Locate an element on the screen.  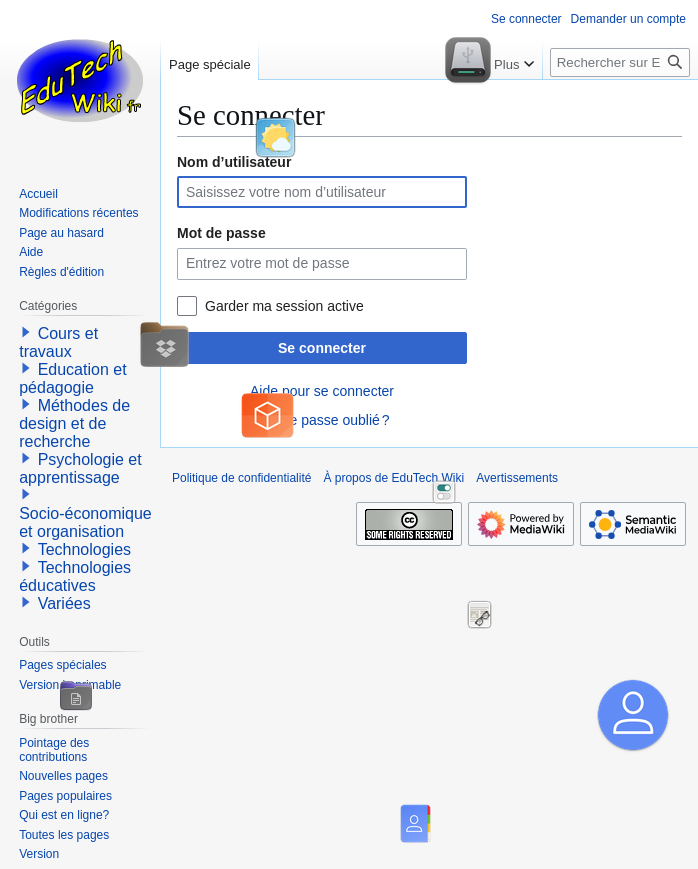
open your dropbox synced folder is located at coordinates (164, 344).